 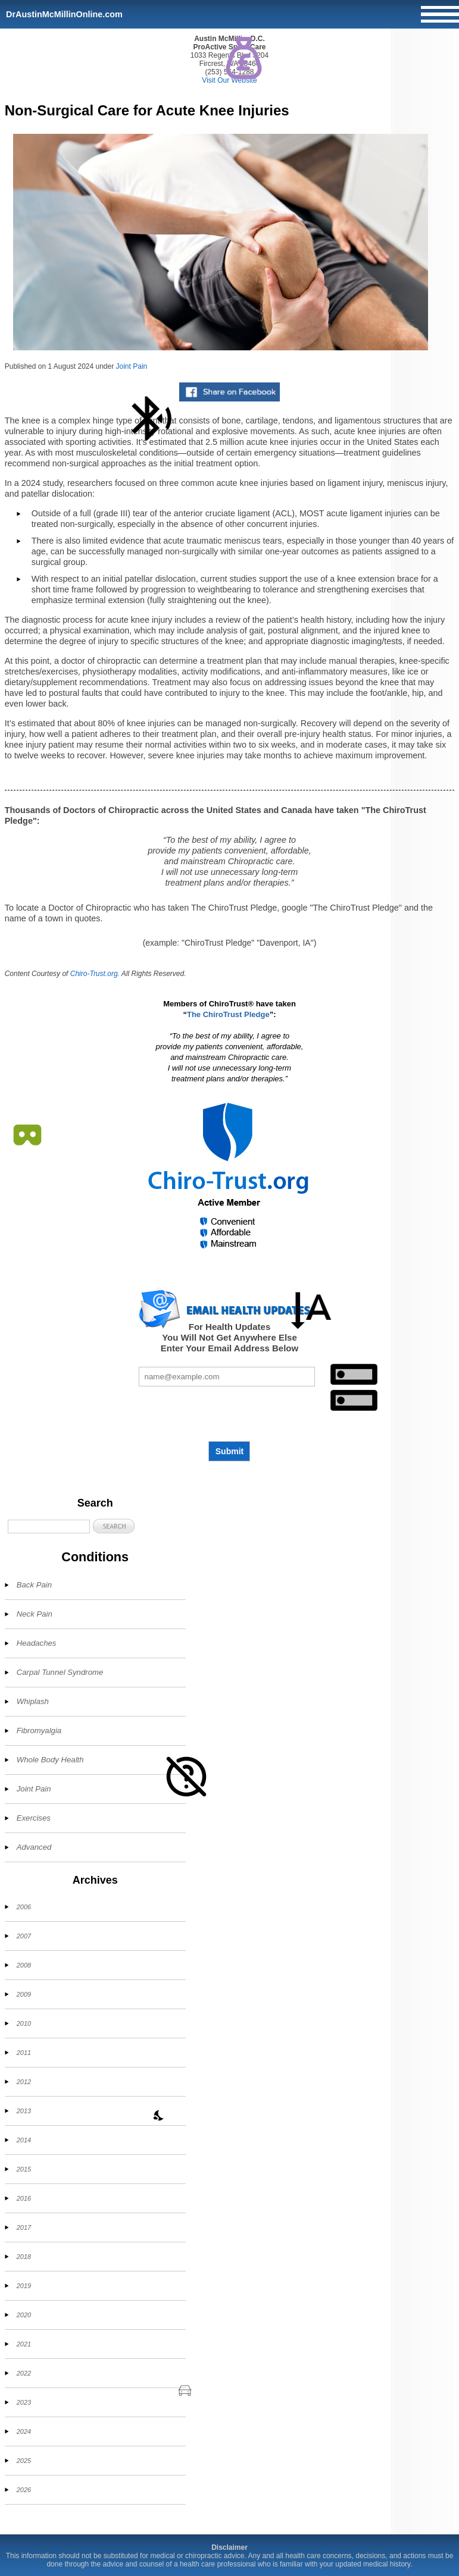 I want to click on toggle dark mode or night theme, so click(x=159, y=2115).